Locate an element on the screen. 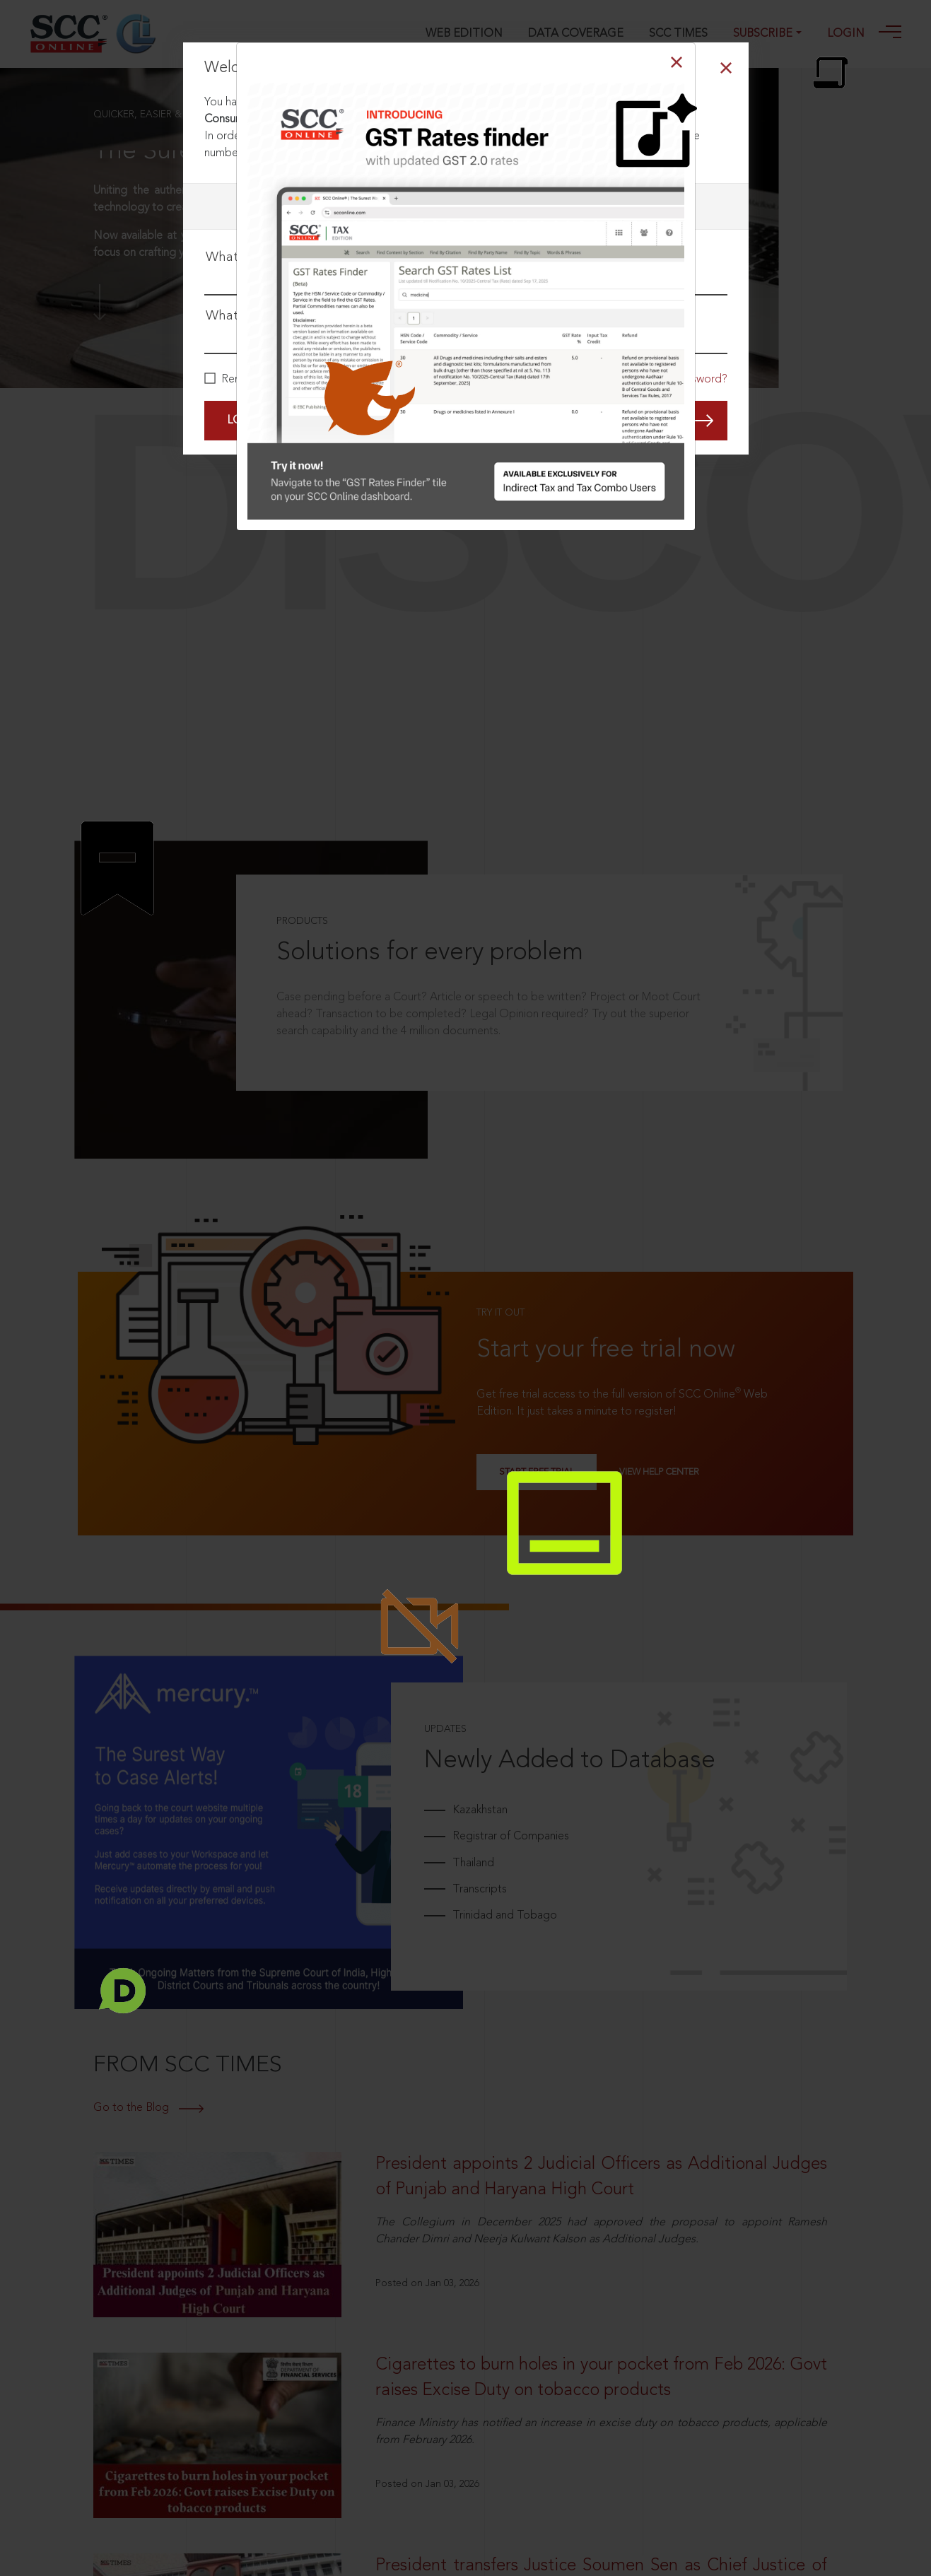 Image resolution: width=931 pixels, height=2576 pixels. remove from saved bookmarks is located at coordinates (117, 867).